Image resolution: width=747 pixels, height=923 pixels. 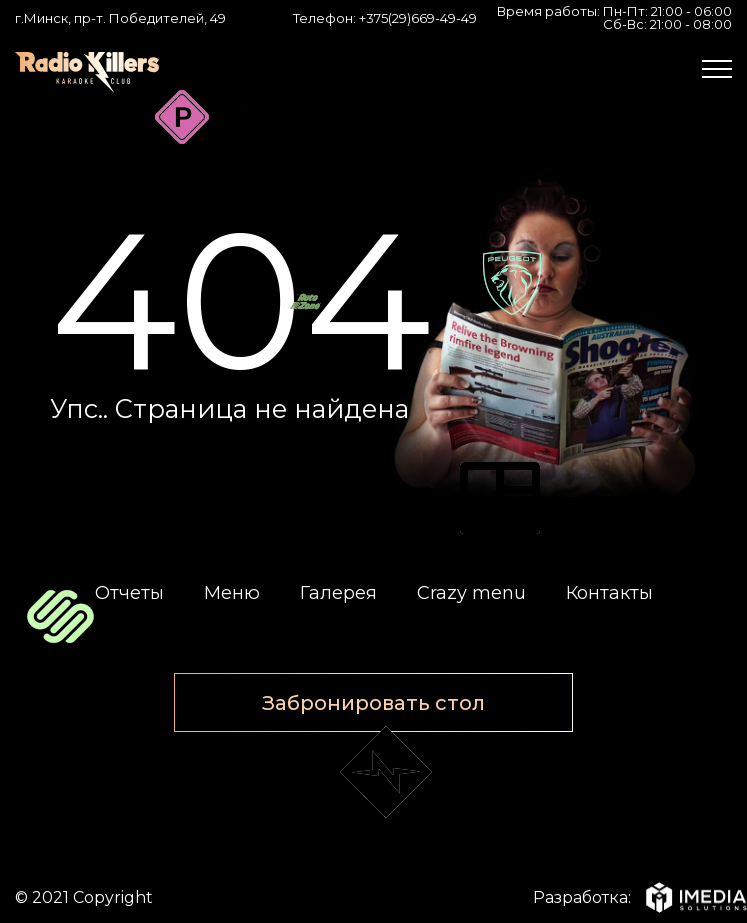 What do you see at coordinates (60, 616) in the screenshot?
I see `squarespace logo` at bounding box center [60, 616].